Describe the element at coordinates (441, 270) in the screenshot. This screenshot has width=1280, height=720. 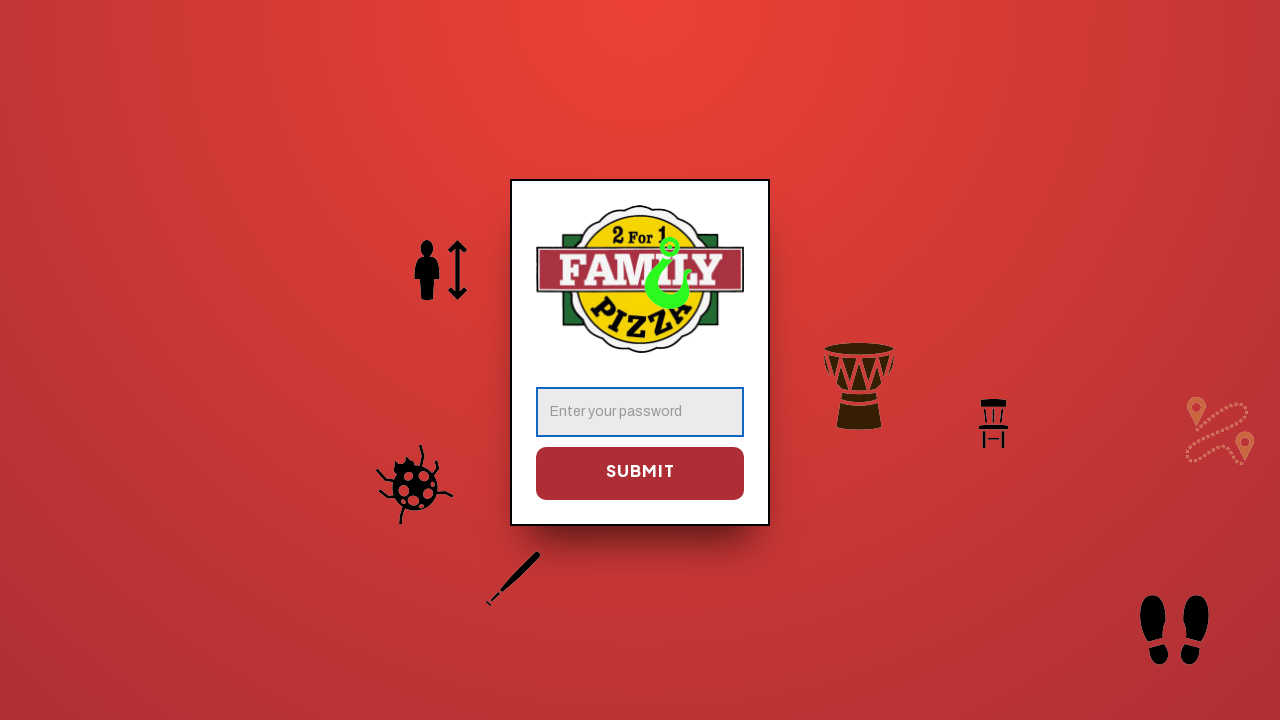
I see `set or adjust character height` at that location.